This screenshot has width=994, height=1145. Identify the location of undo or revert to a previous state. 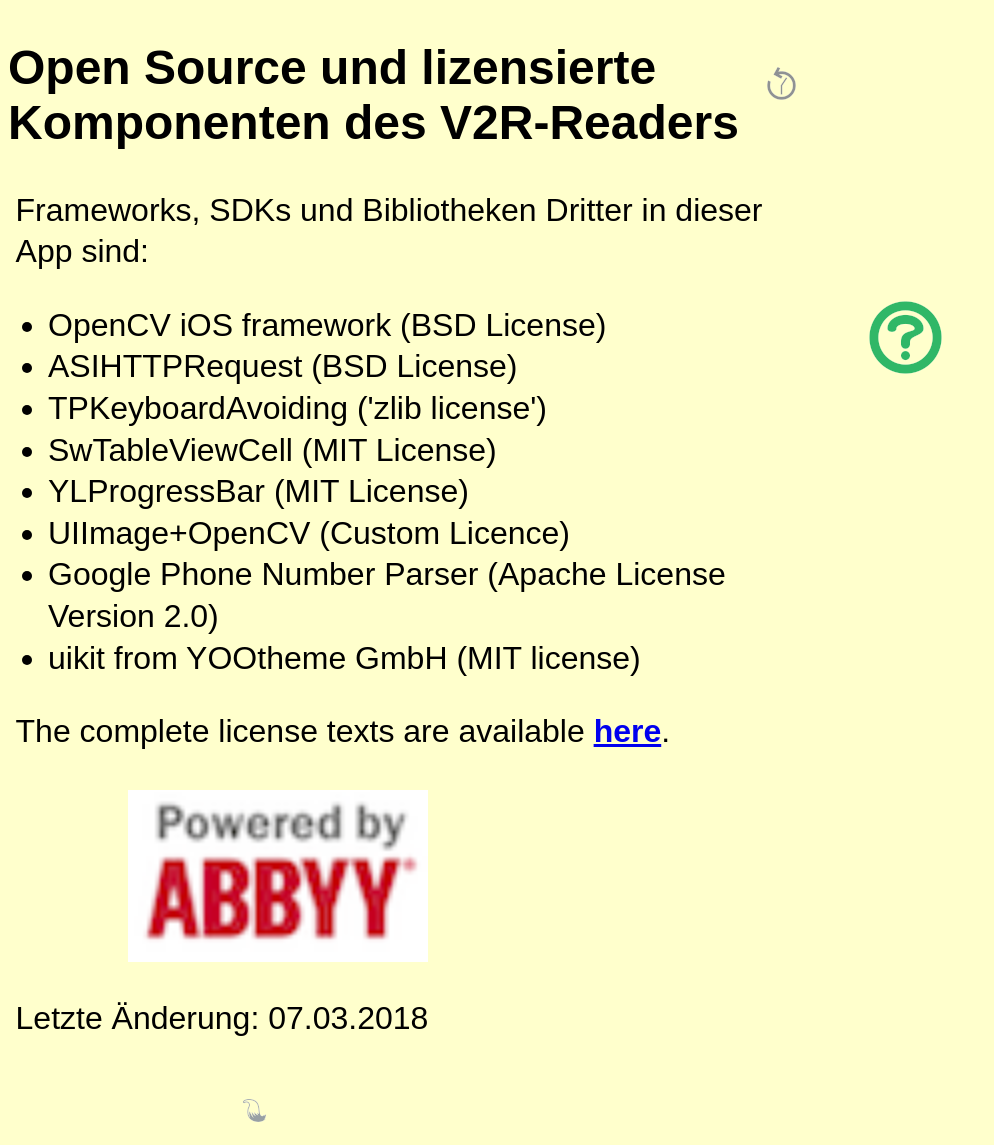
(781, 85).